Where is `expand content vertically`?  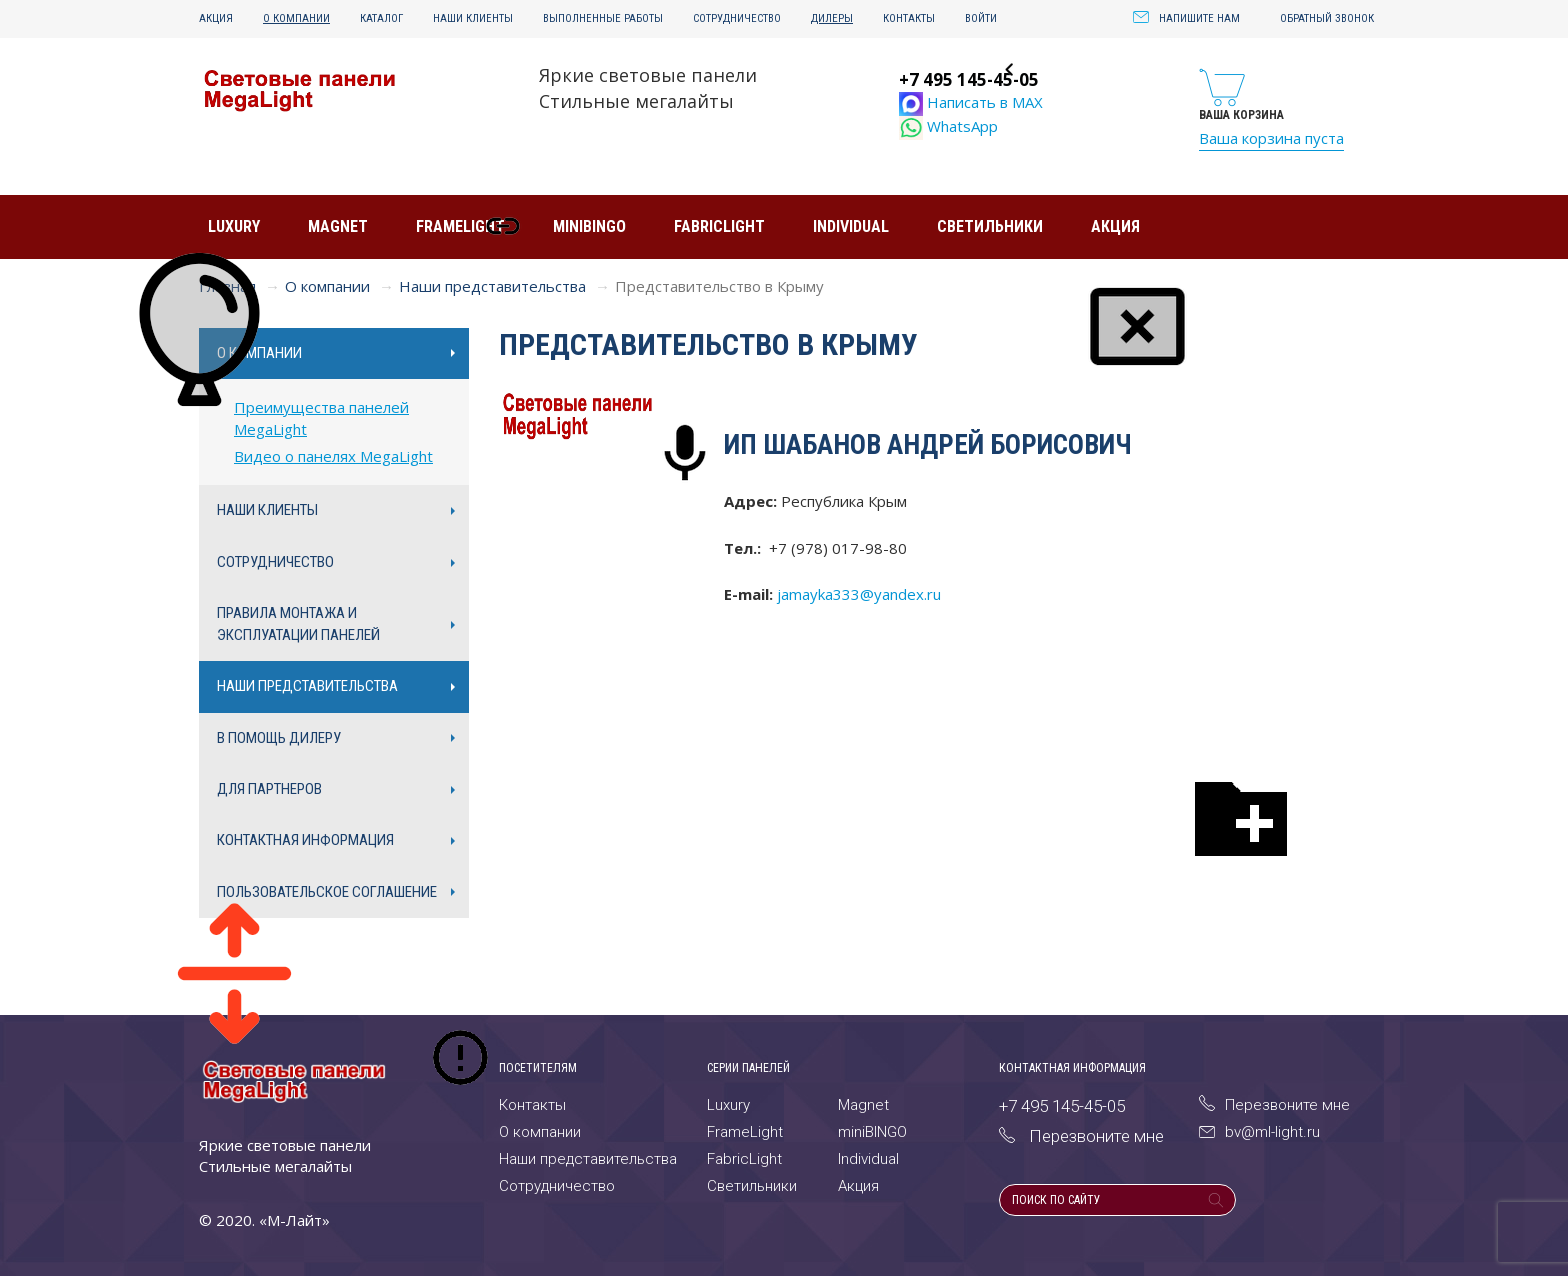 expand content vertically is located at coordinates (234, 973).